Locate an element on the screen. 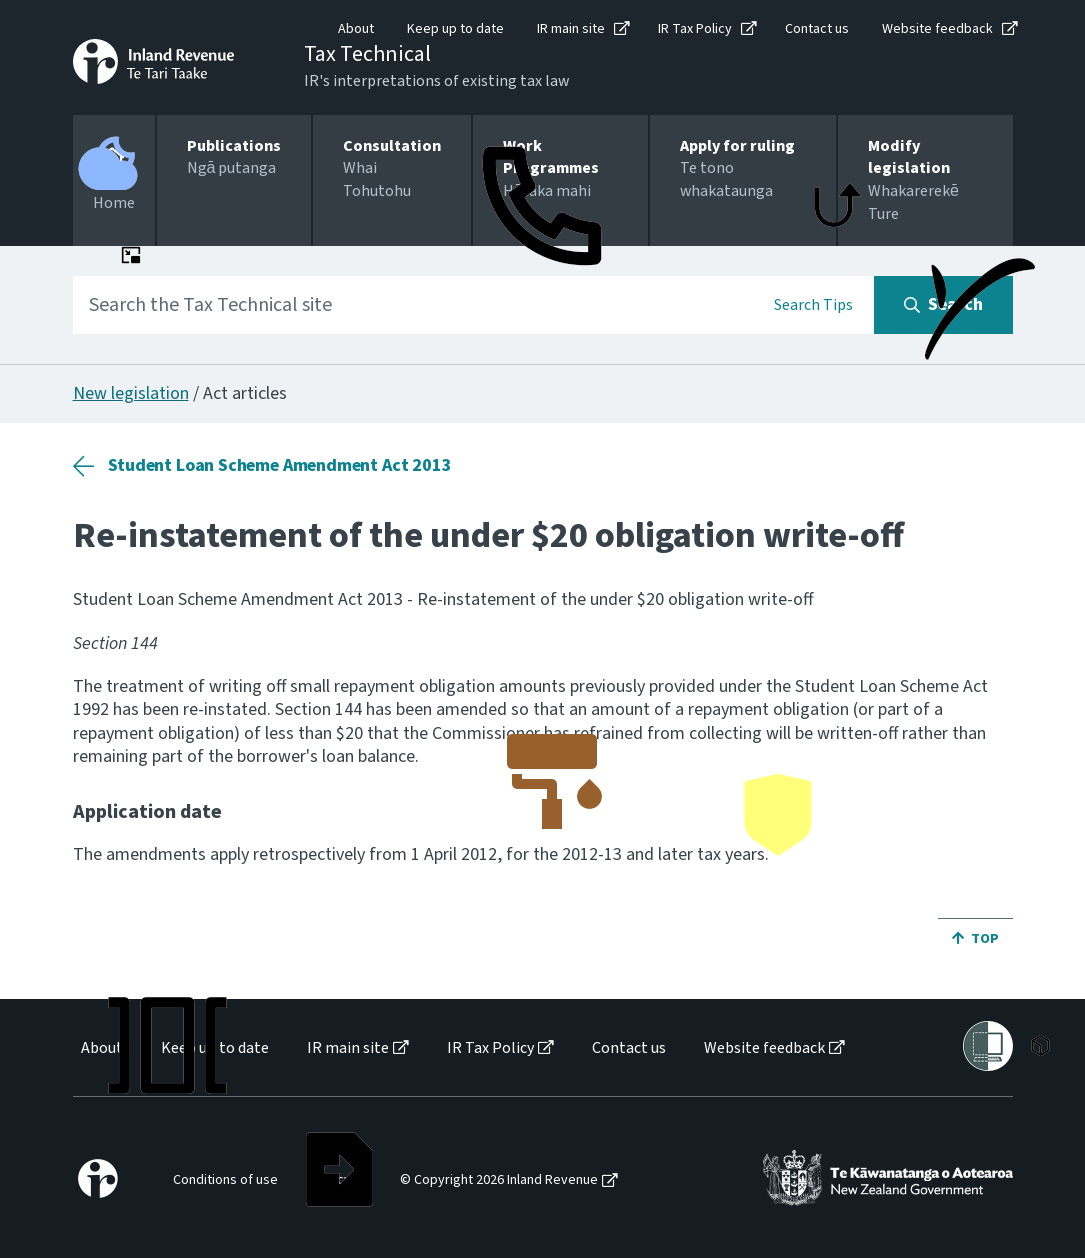 This screenshot has width=1085, height=1258. make a phone call is located at coordinates (542, 206).